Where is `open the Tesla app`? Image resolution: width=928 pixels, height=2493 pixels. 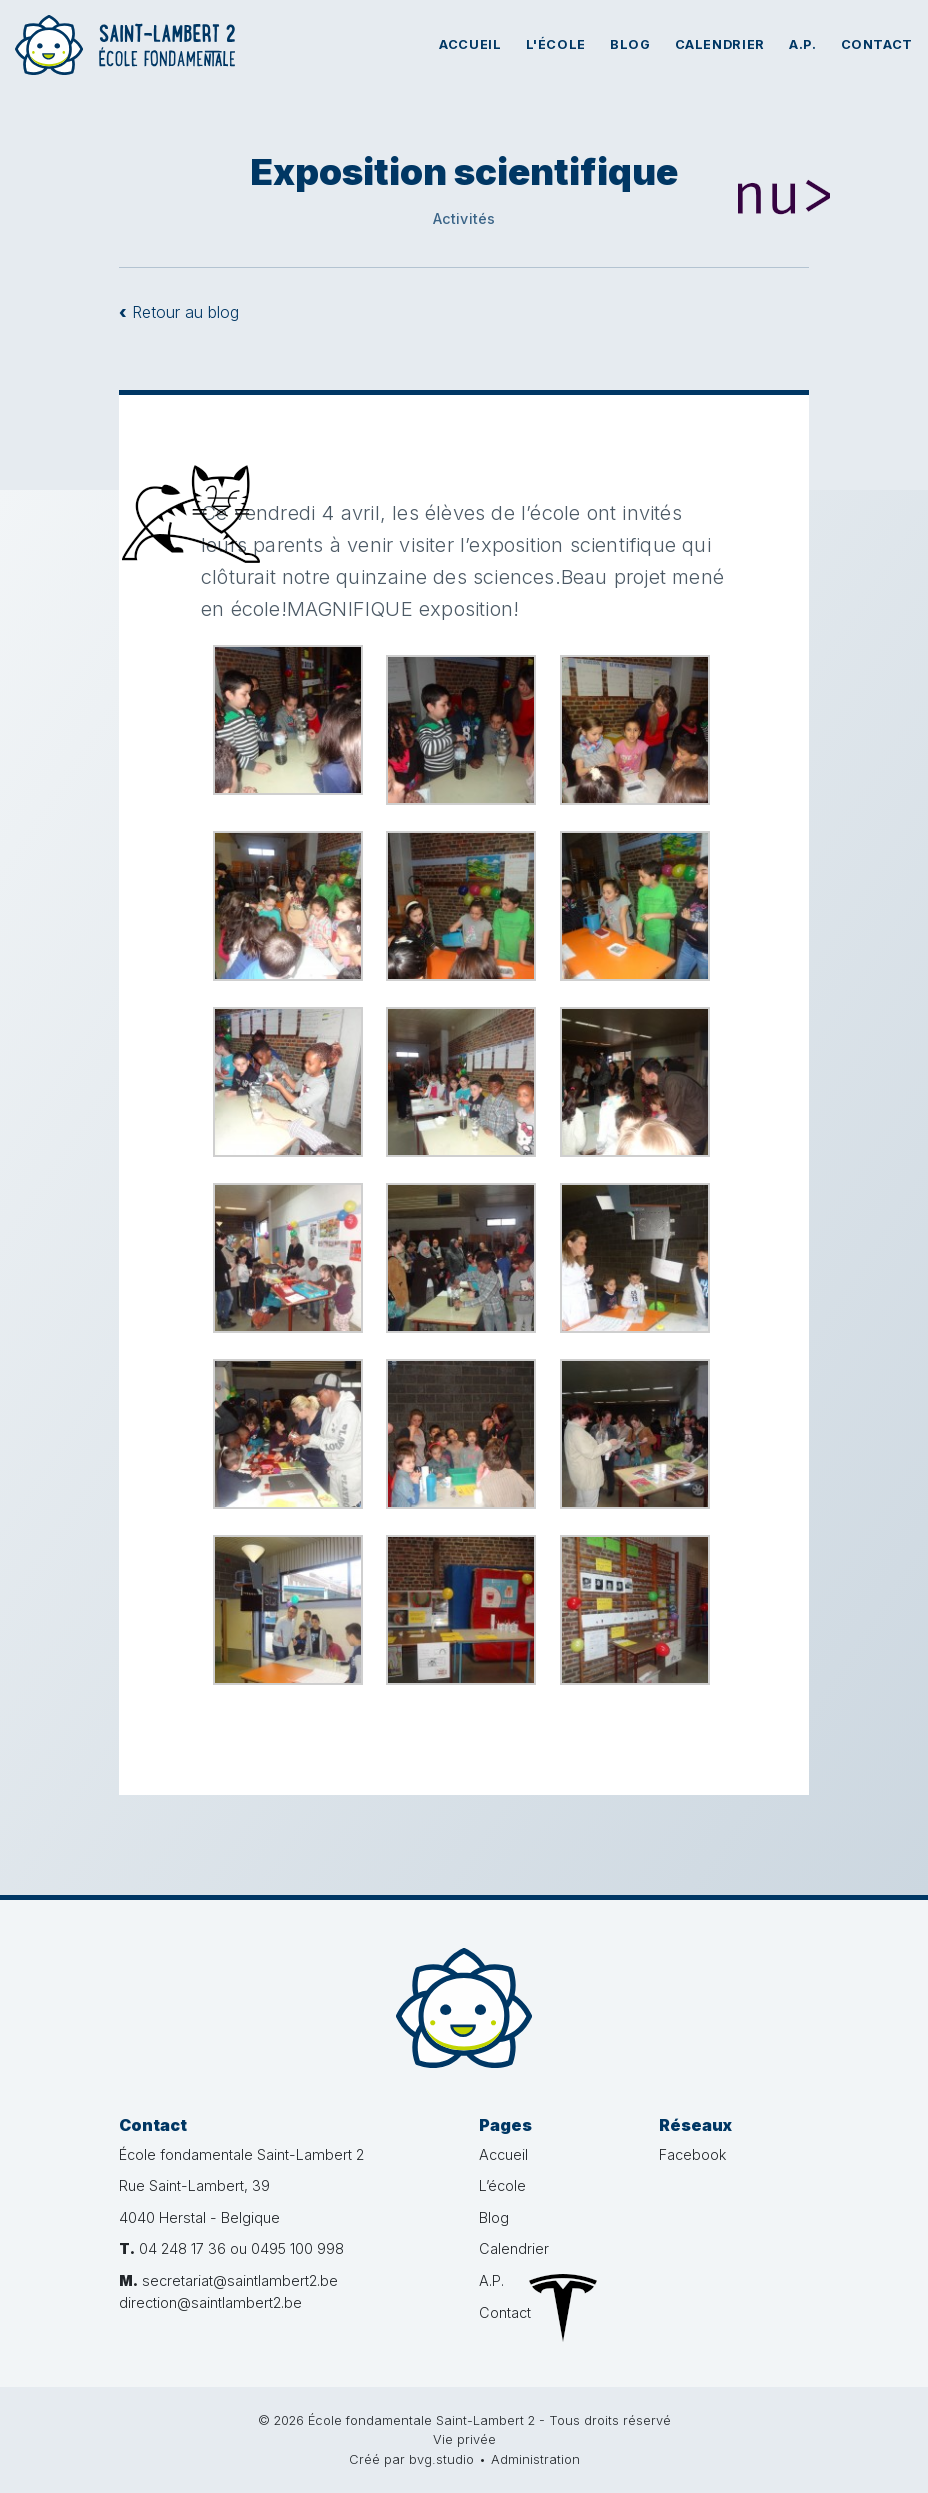
open the Tesla app is located at coordinates (563, 2308).